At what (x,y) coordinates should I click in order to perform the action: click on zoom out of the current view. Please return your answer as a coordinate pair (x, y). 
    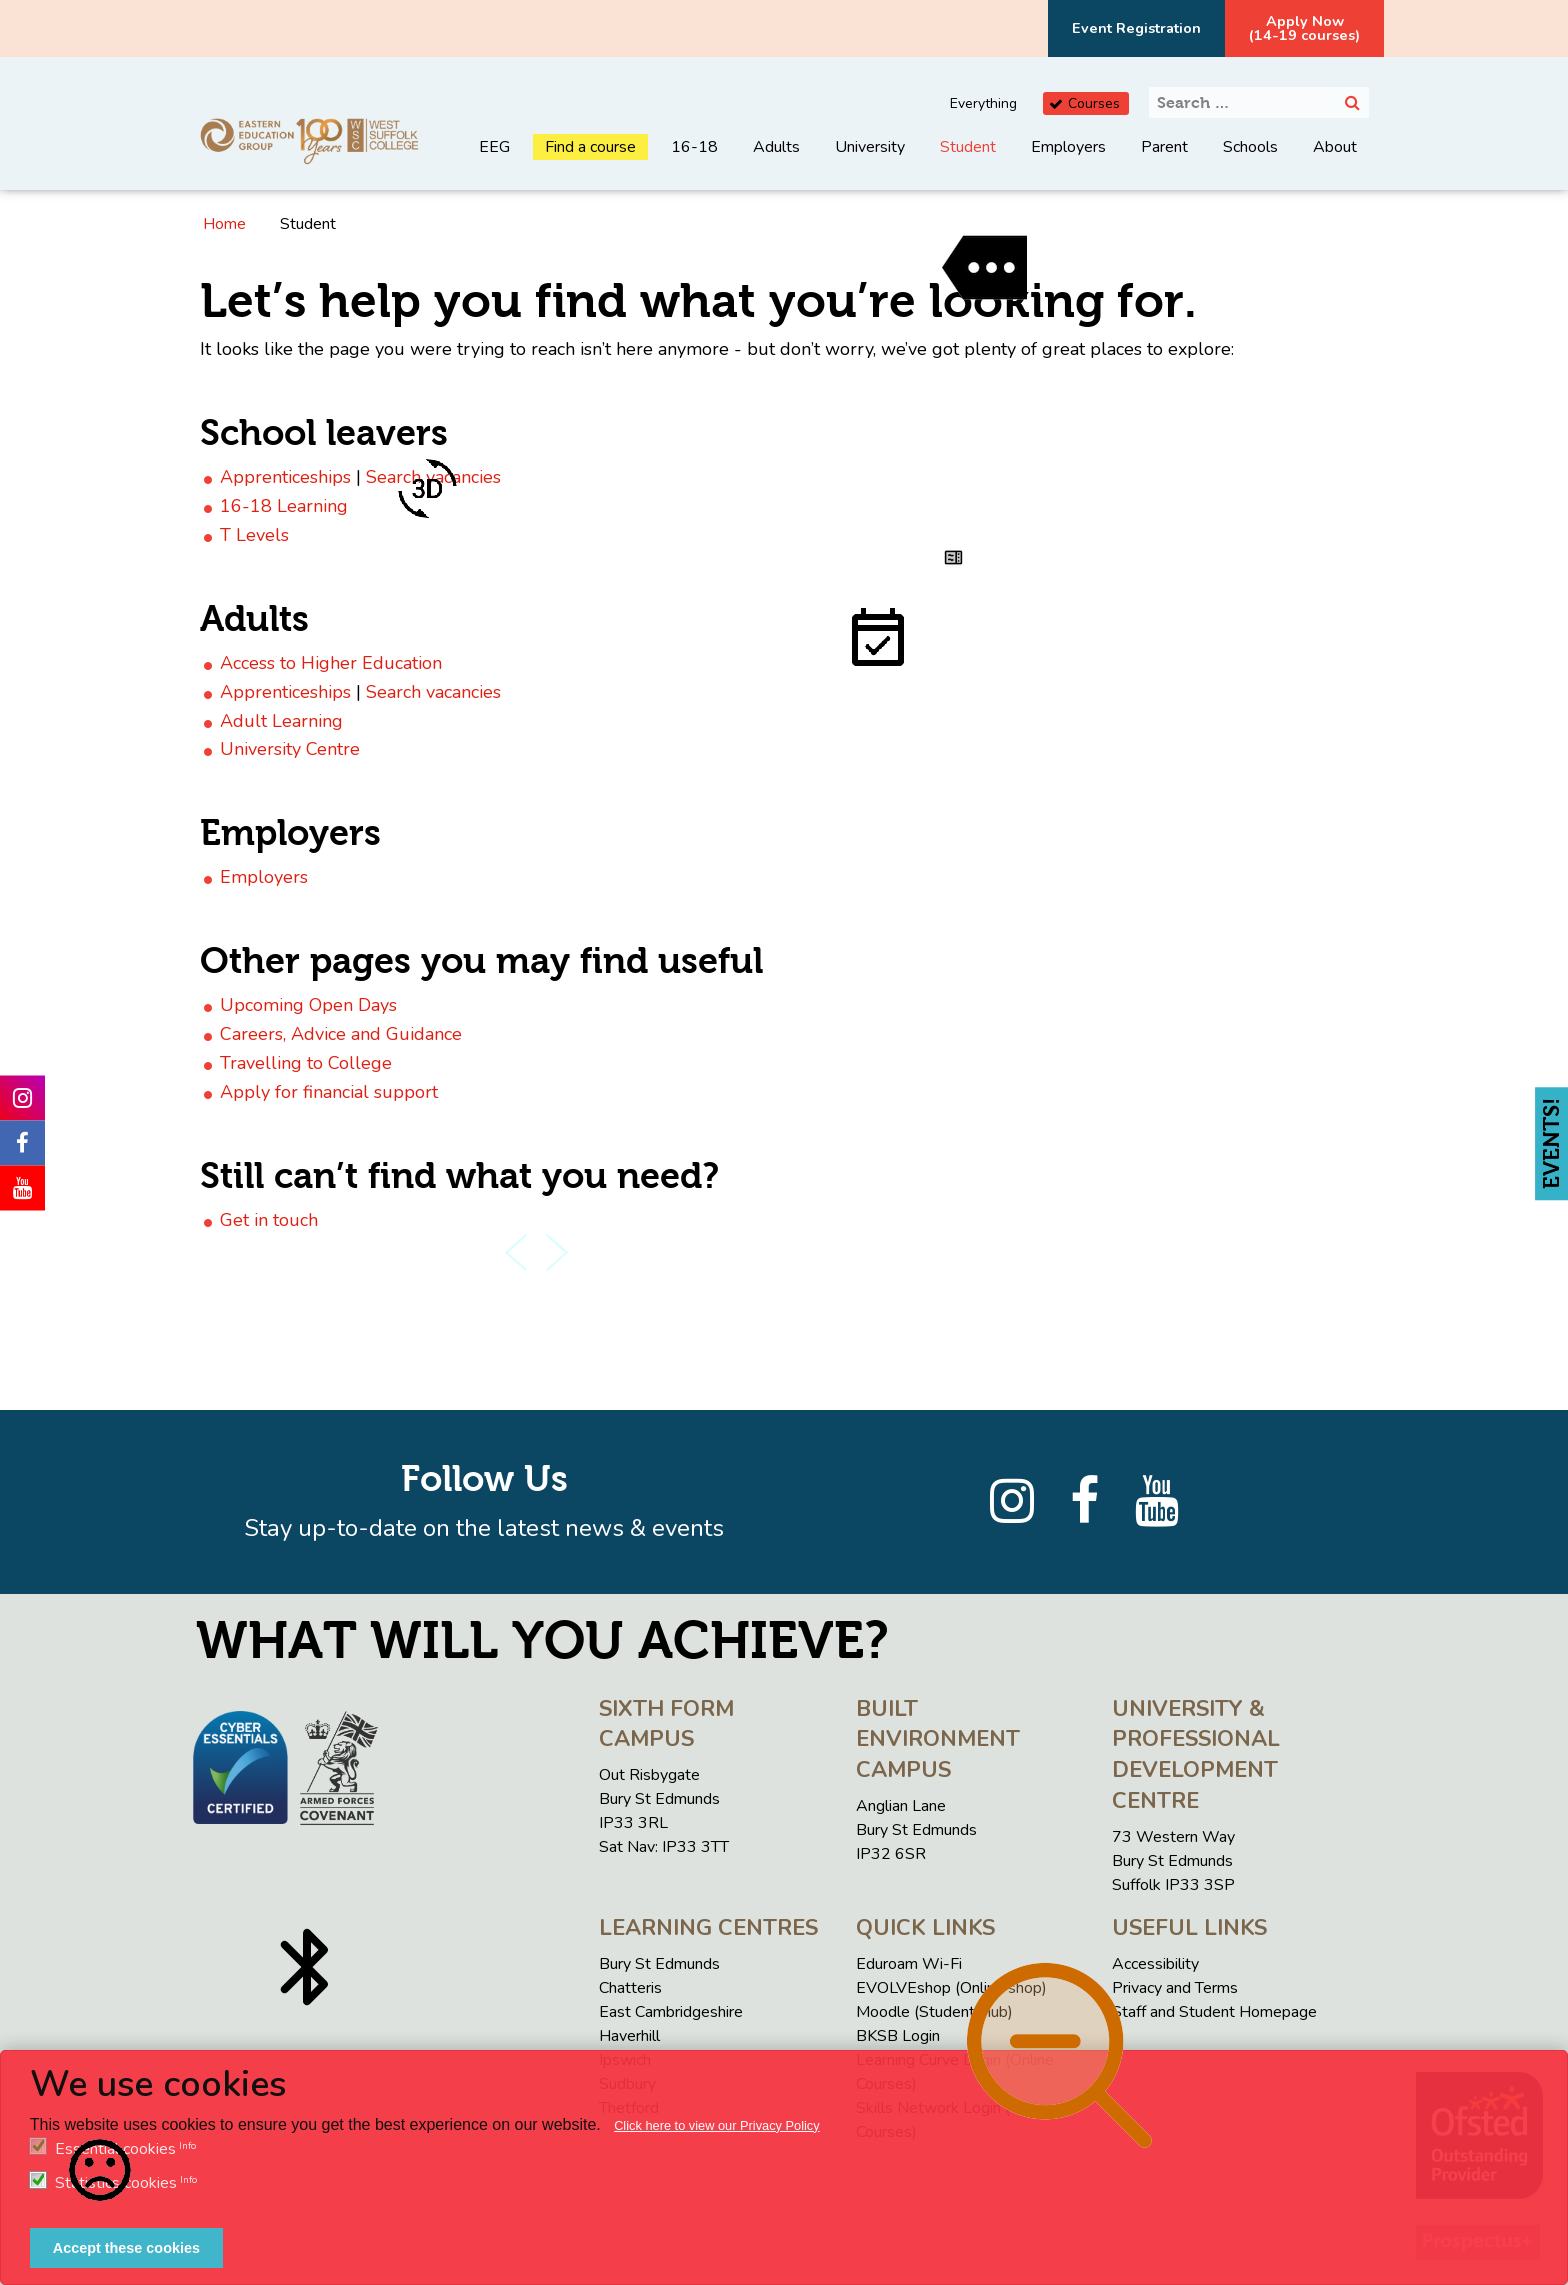
    Looking at the image, I should click on (1059, 2055).